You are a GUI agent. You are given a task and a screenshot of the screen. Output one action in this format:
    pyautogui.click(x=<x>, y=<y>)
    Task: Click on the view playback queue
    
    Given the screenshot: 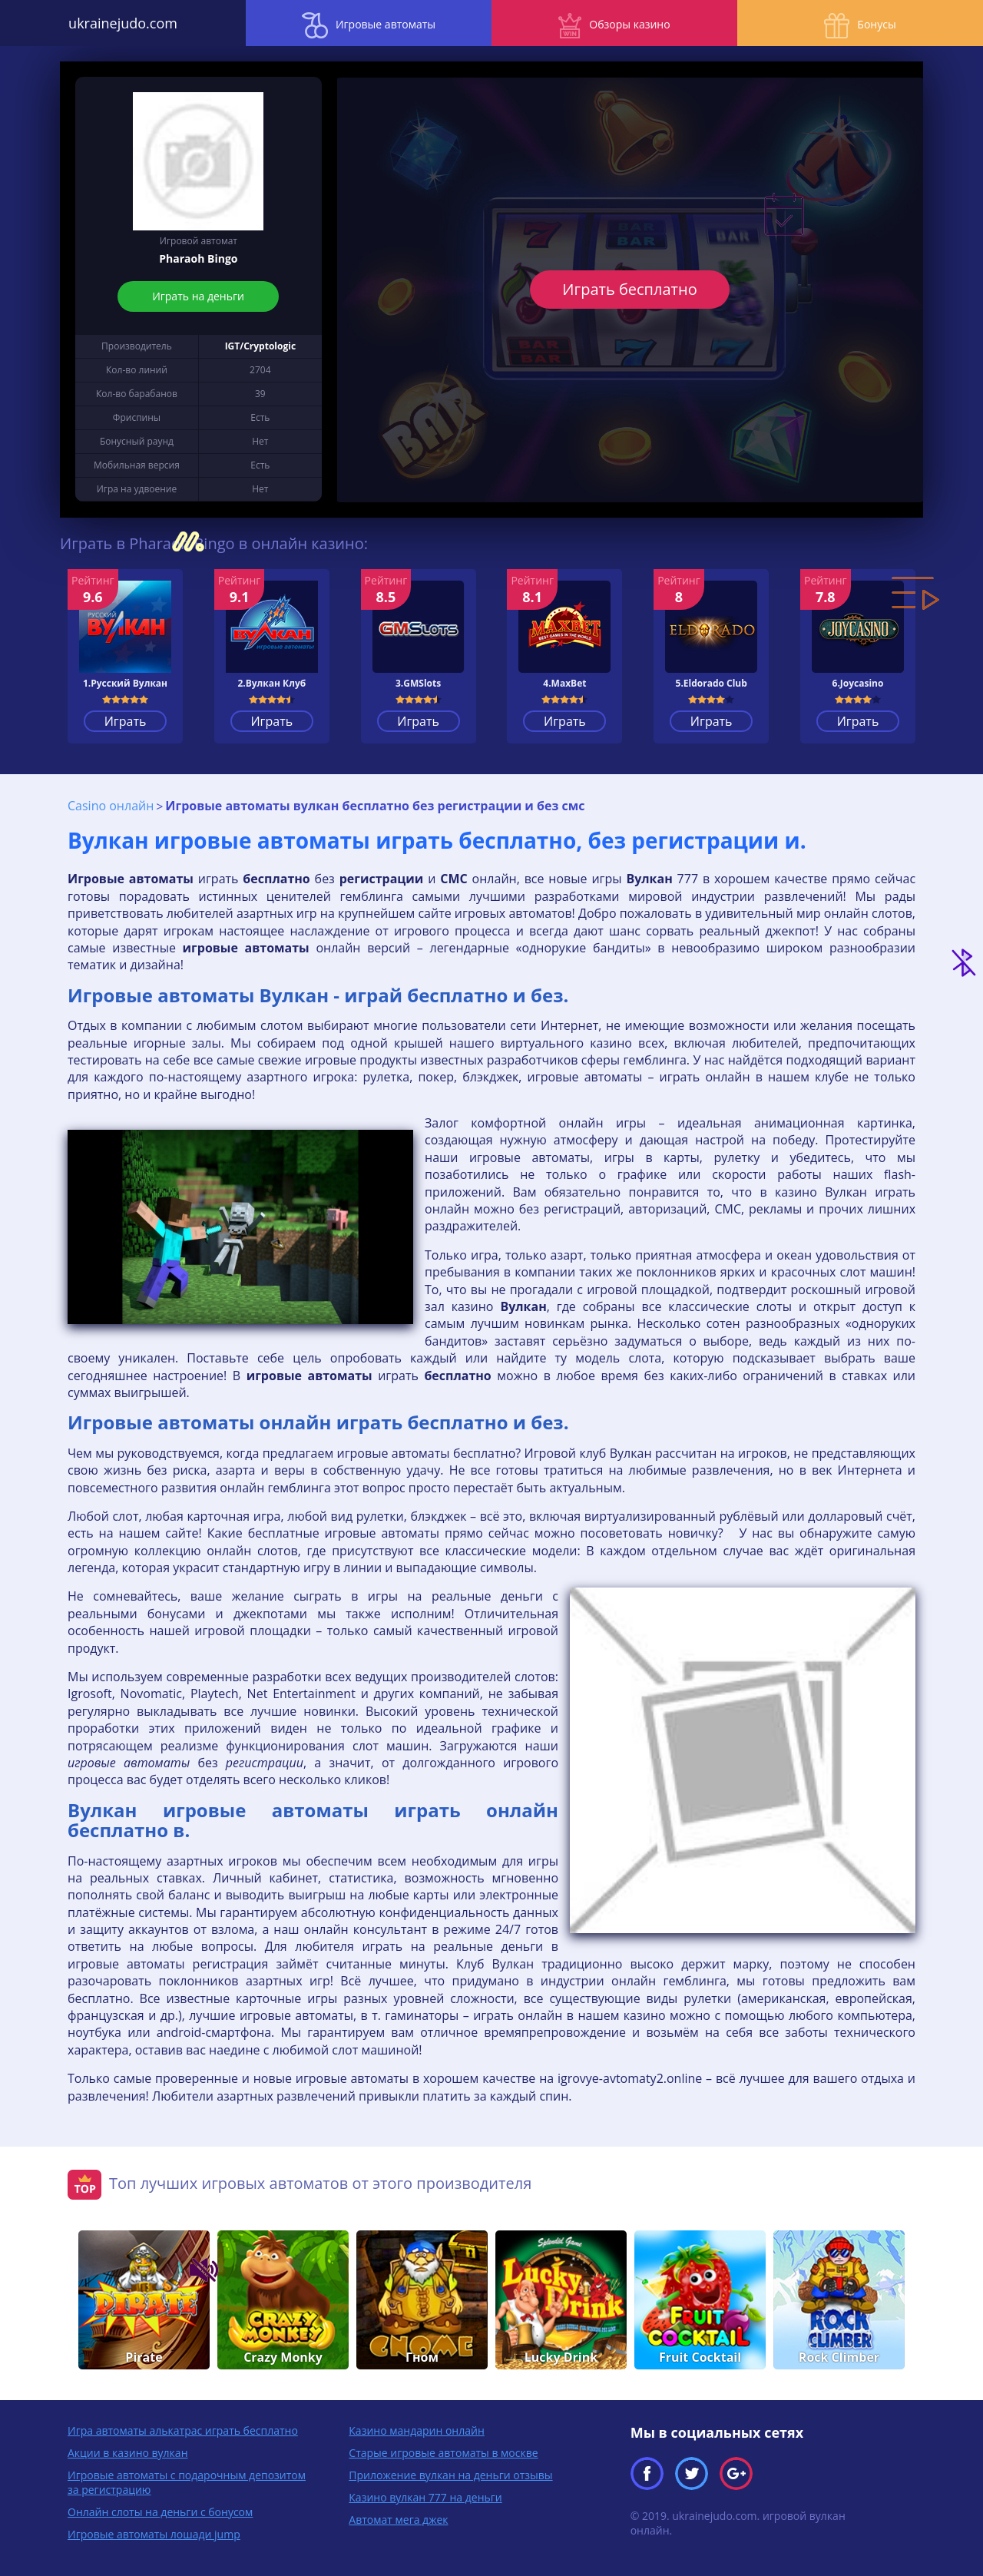 What is the action you would take?
    pyautogui.click(x=912, y=592)
    